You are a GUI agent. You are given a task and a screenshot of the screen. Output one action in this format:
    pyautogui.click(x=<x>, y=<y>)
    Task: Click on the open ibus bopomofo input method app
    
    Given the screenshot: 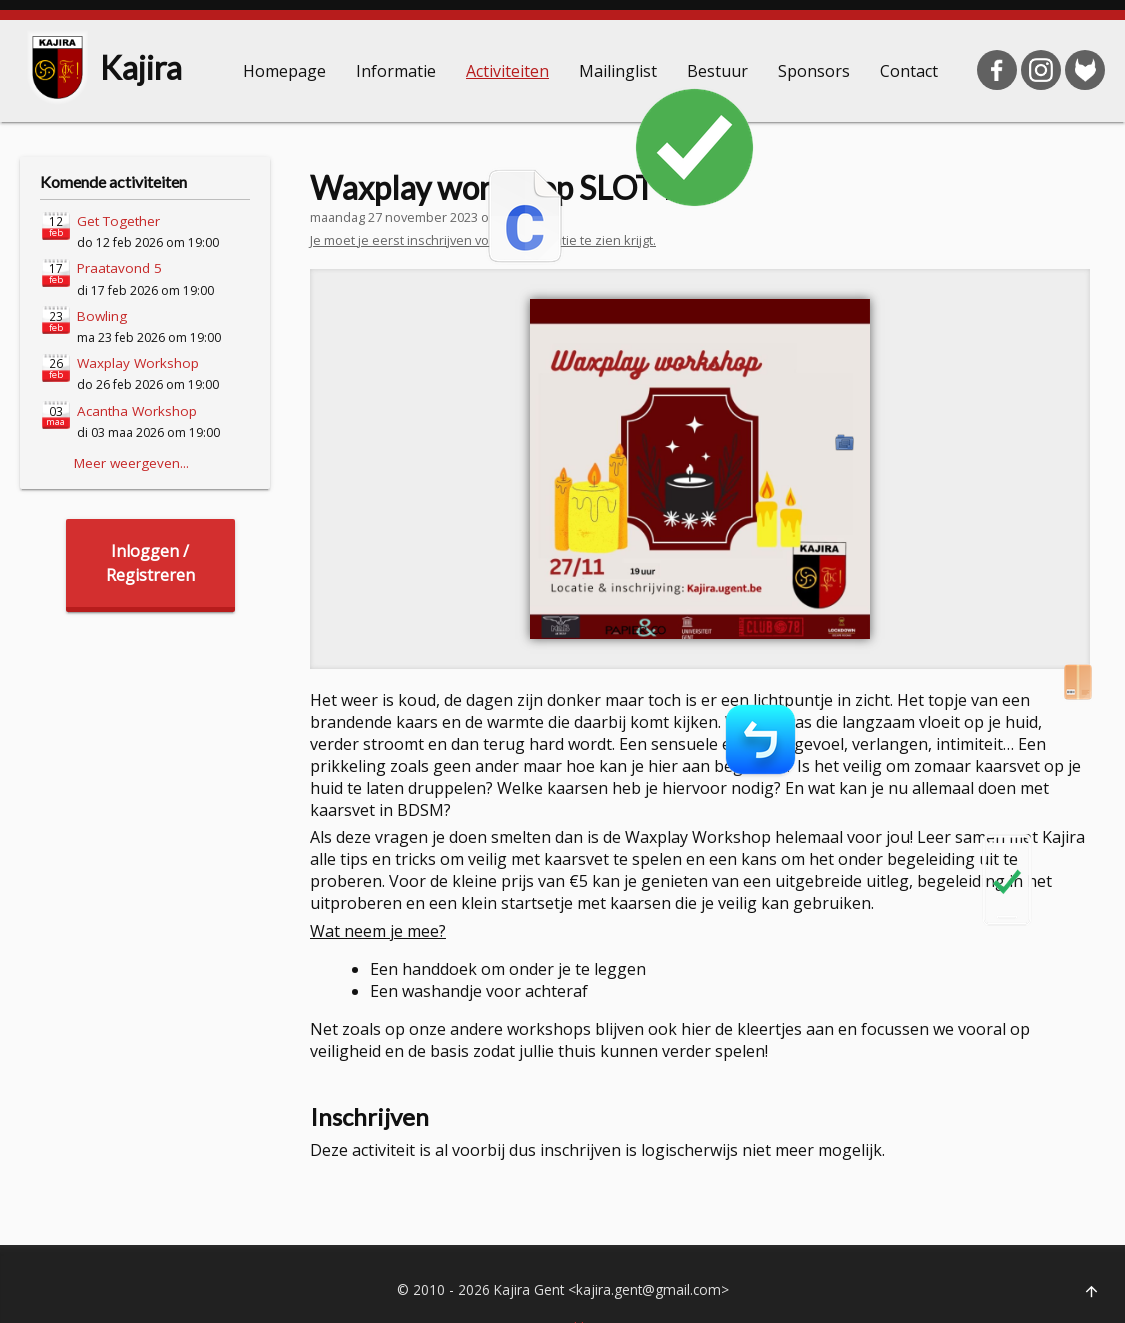 What is the action you would take?
    pyautogui.click(x=760, y=739)
    